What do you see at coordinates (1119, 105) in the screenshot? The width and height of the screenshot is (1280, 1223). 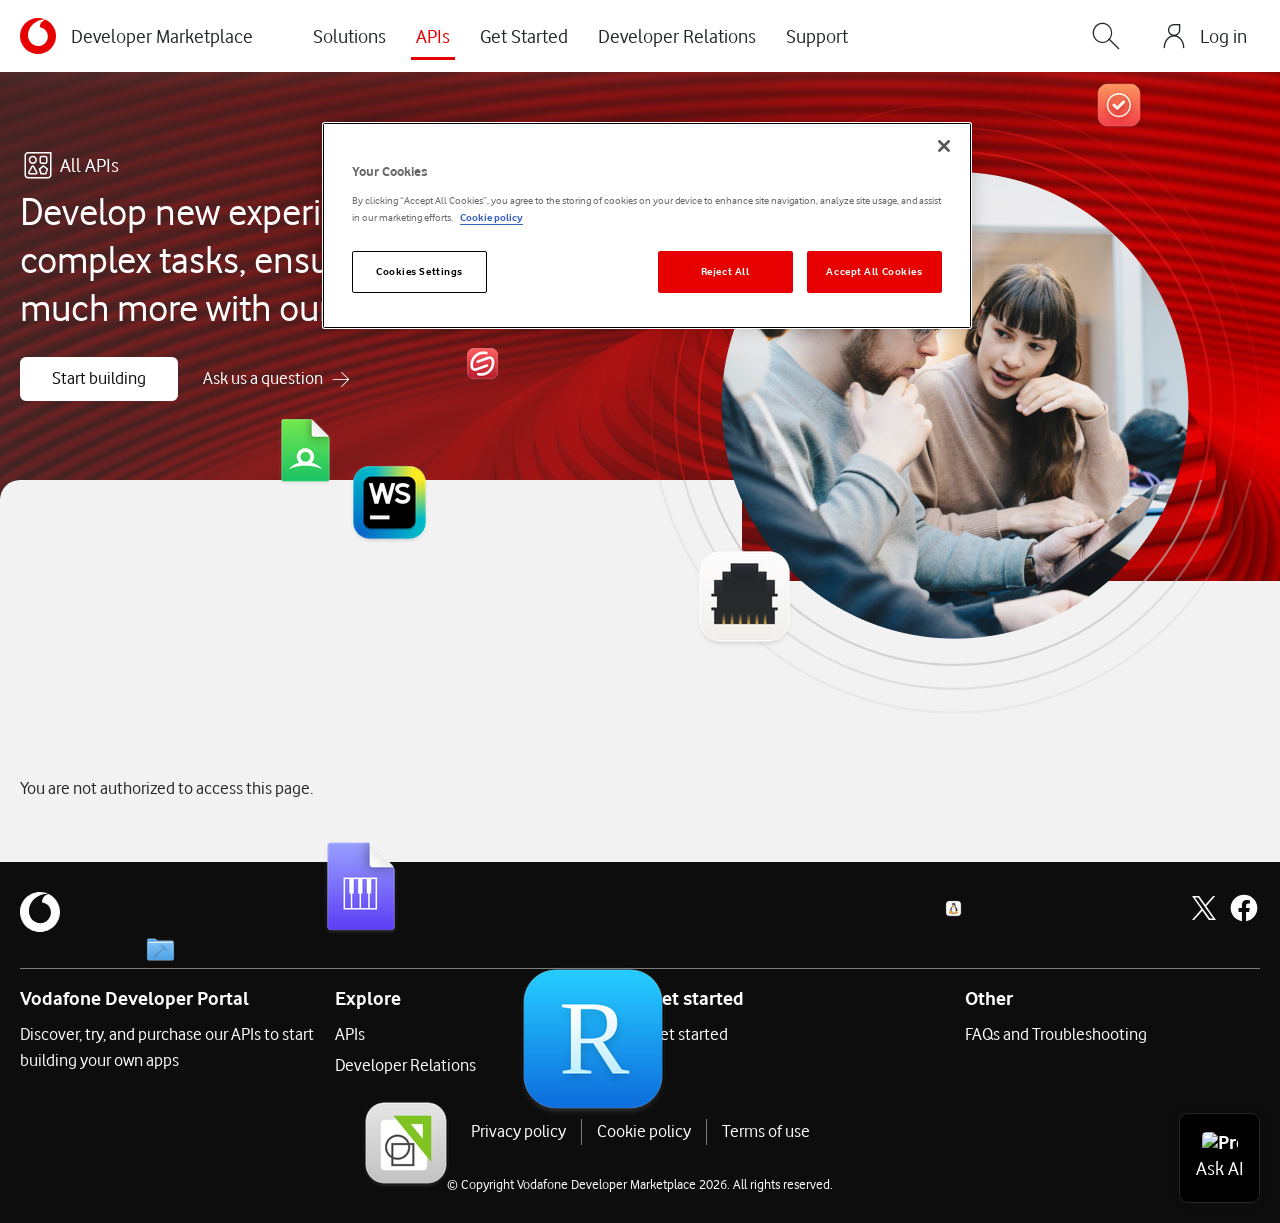 I see `open dconf editor to modify system configuration settings` at bounding box center [1119, 105].